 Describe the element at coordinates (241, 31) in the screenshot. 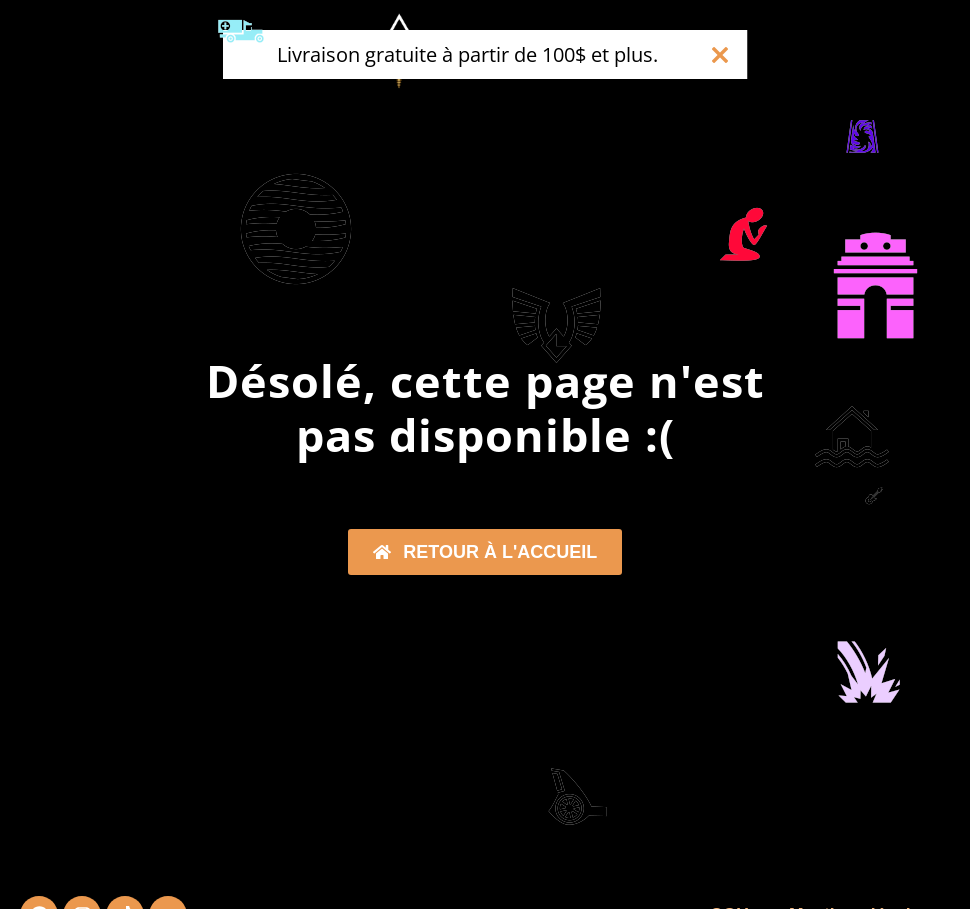

I see `military ambulance unit or medical transport` at that location.